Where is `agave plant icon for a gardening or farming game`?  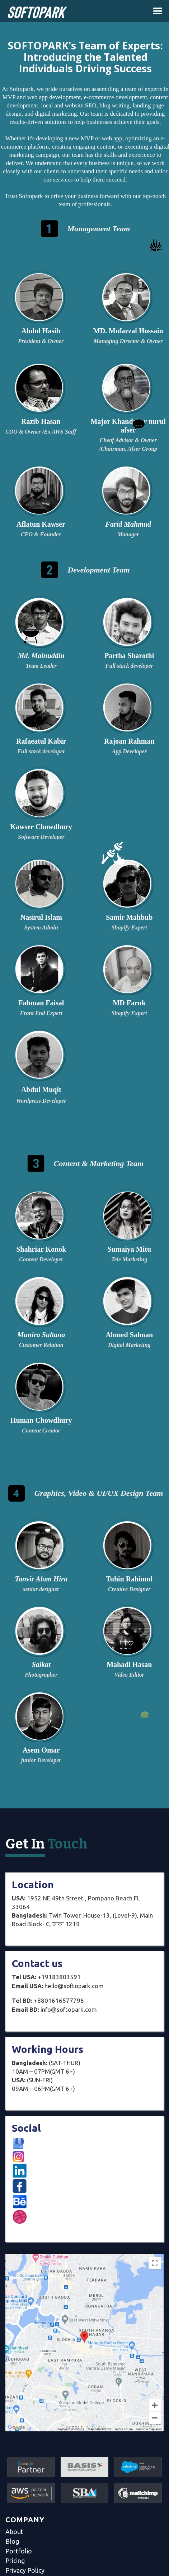 agave plant icon for a gardening or farming game is located at coordinates (156, 245).